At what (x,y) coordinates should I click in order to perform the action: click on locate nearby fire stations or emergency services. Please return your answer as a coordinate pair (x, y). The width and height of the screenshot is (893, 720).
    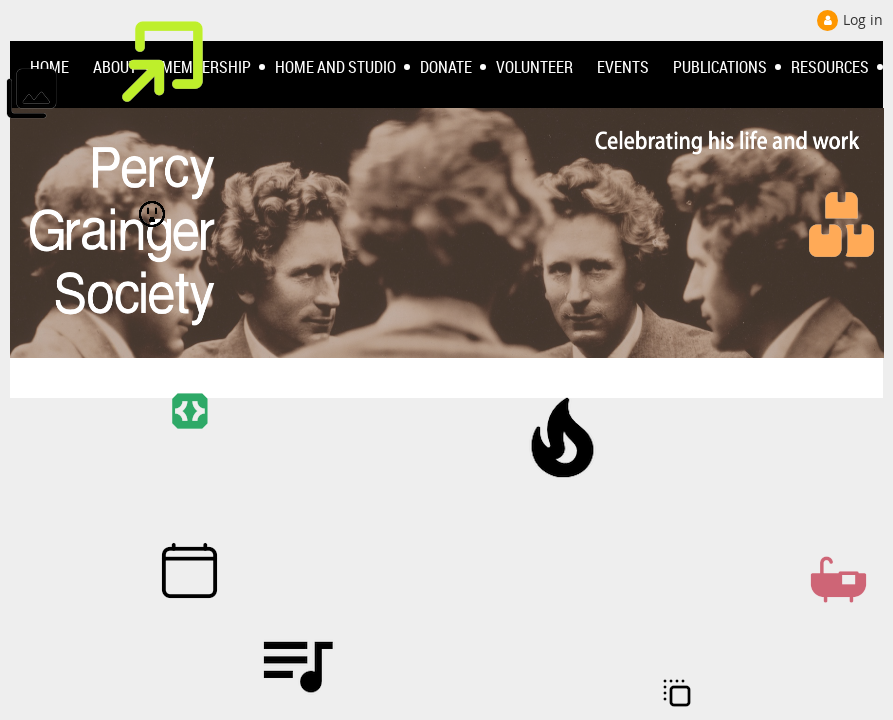
    Looking at the image, I should click on (562, 438).